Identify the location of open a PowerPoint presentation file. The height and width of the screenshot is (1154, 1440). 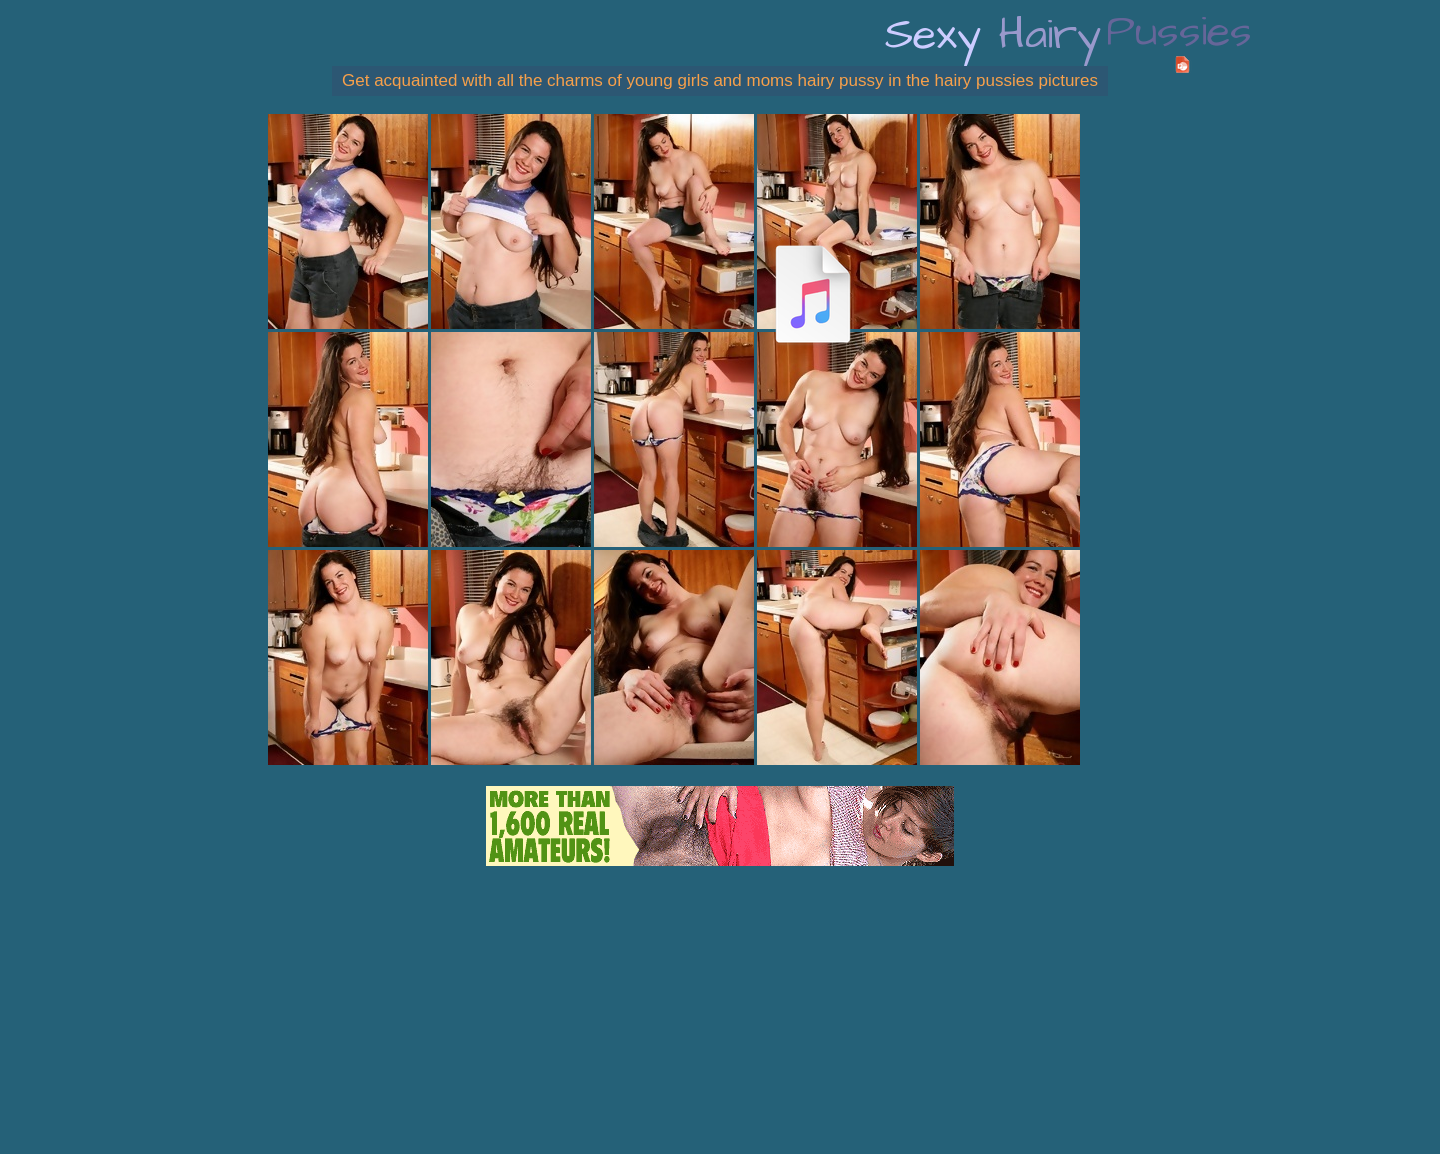
(1182, 64).